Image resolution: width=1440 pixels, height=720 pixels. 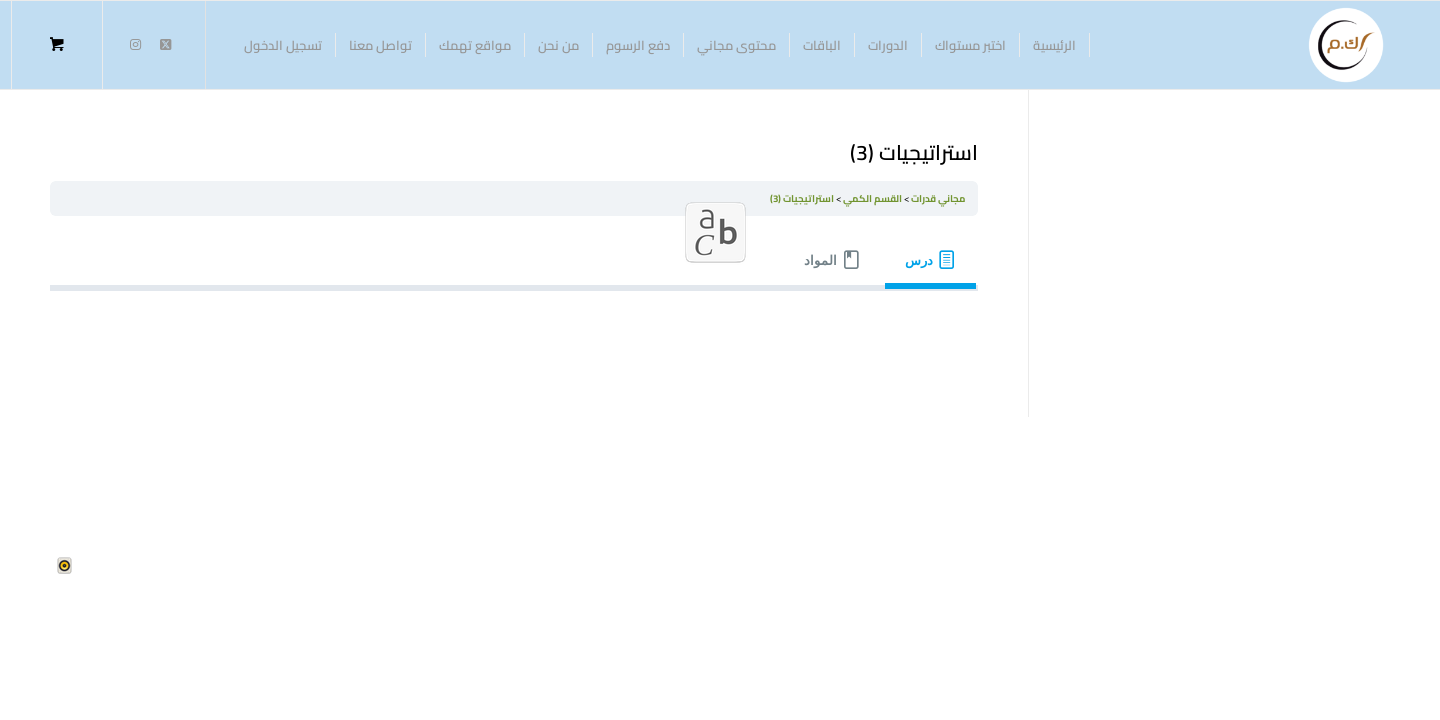 What do you see at coordinates (715, 232) in the screenshot?
I see `open the font viewer application` at bounding box center [715, 232].